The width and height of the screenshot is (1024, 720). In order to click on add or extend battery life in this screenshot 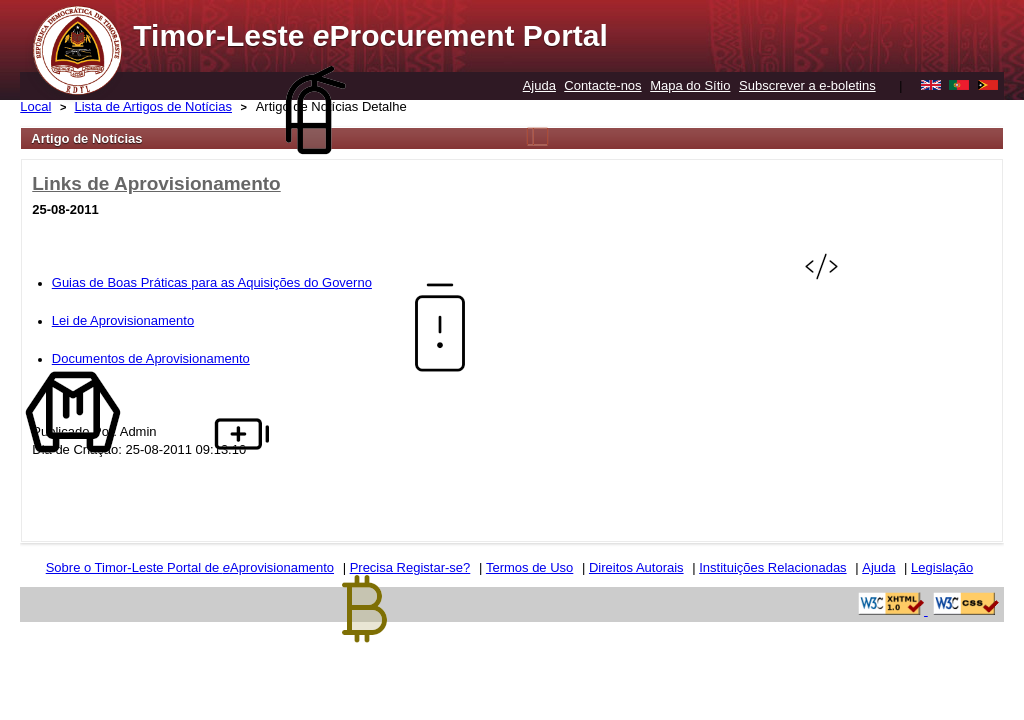, I will do `click(241, 434)`.